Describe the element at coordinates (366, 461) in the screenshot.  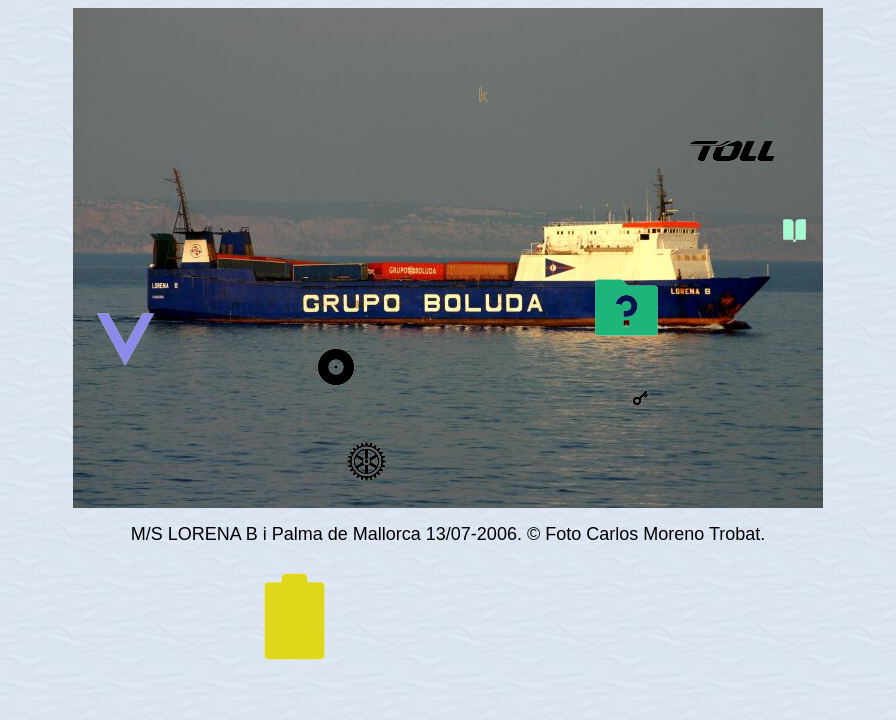
I see `Rotary International organization logo` at that location.